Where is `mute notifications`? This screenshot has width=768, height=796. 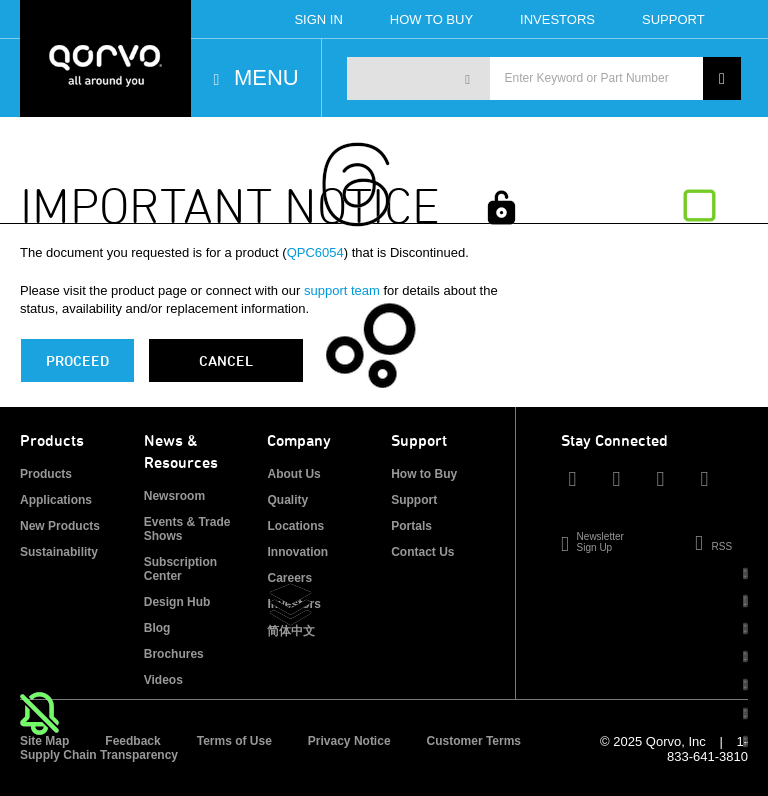
mute notifications is located at coordinates (39, 713).